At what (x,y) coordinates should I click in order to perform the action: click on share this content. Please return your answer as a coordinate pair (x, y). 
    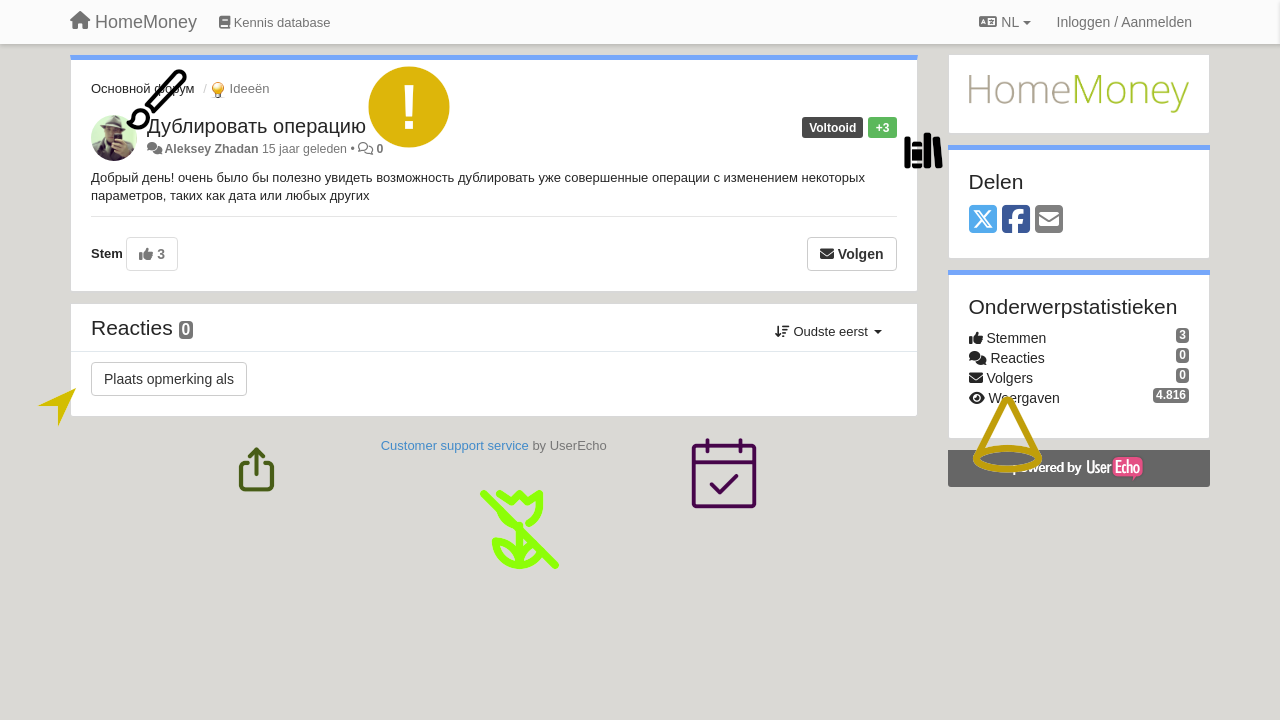
    Looking at the image, I should click on (256, 469).